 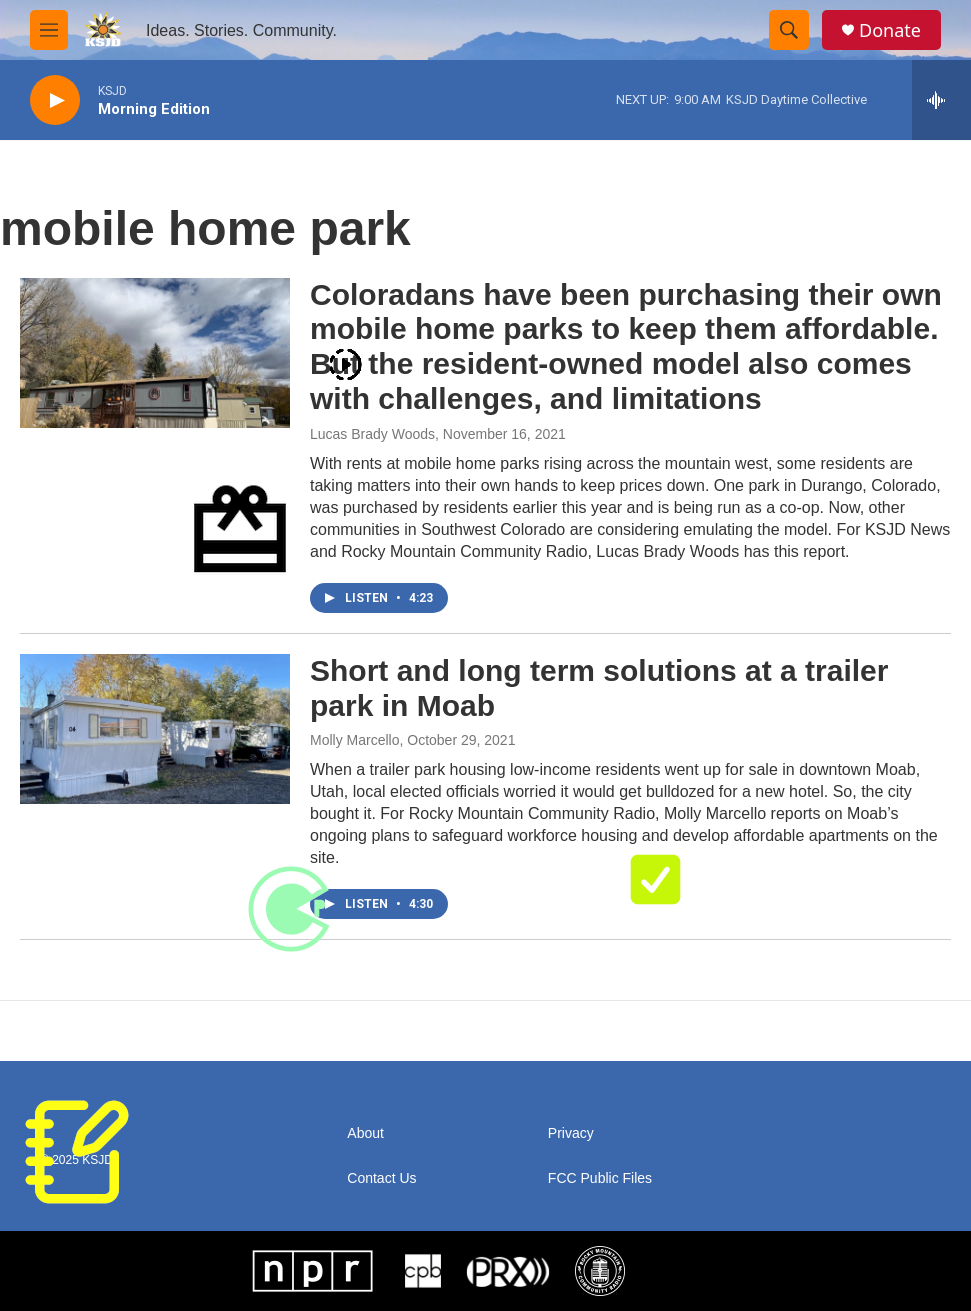 What do you see at coordinates (289, 909) in the screenshot?
I see `codiepie brand logo` at bounding box center [289, 909].